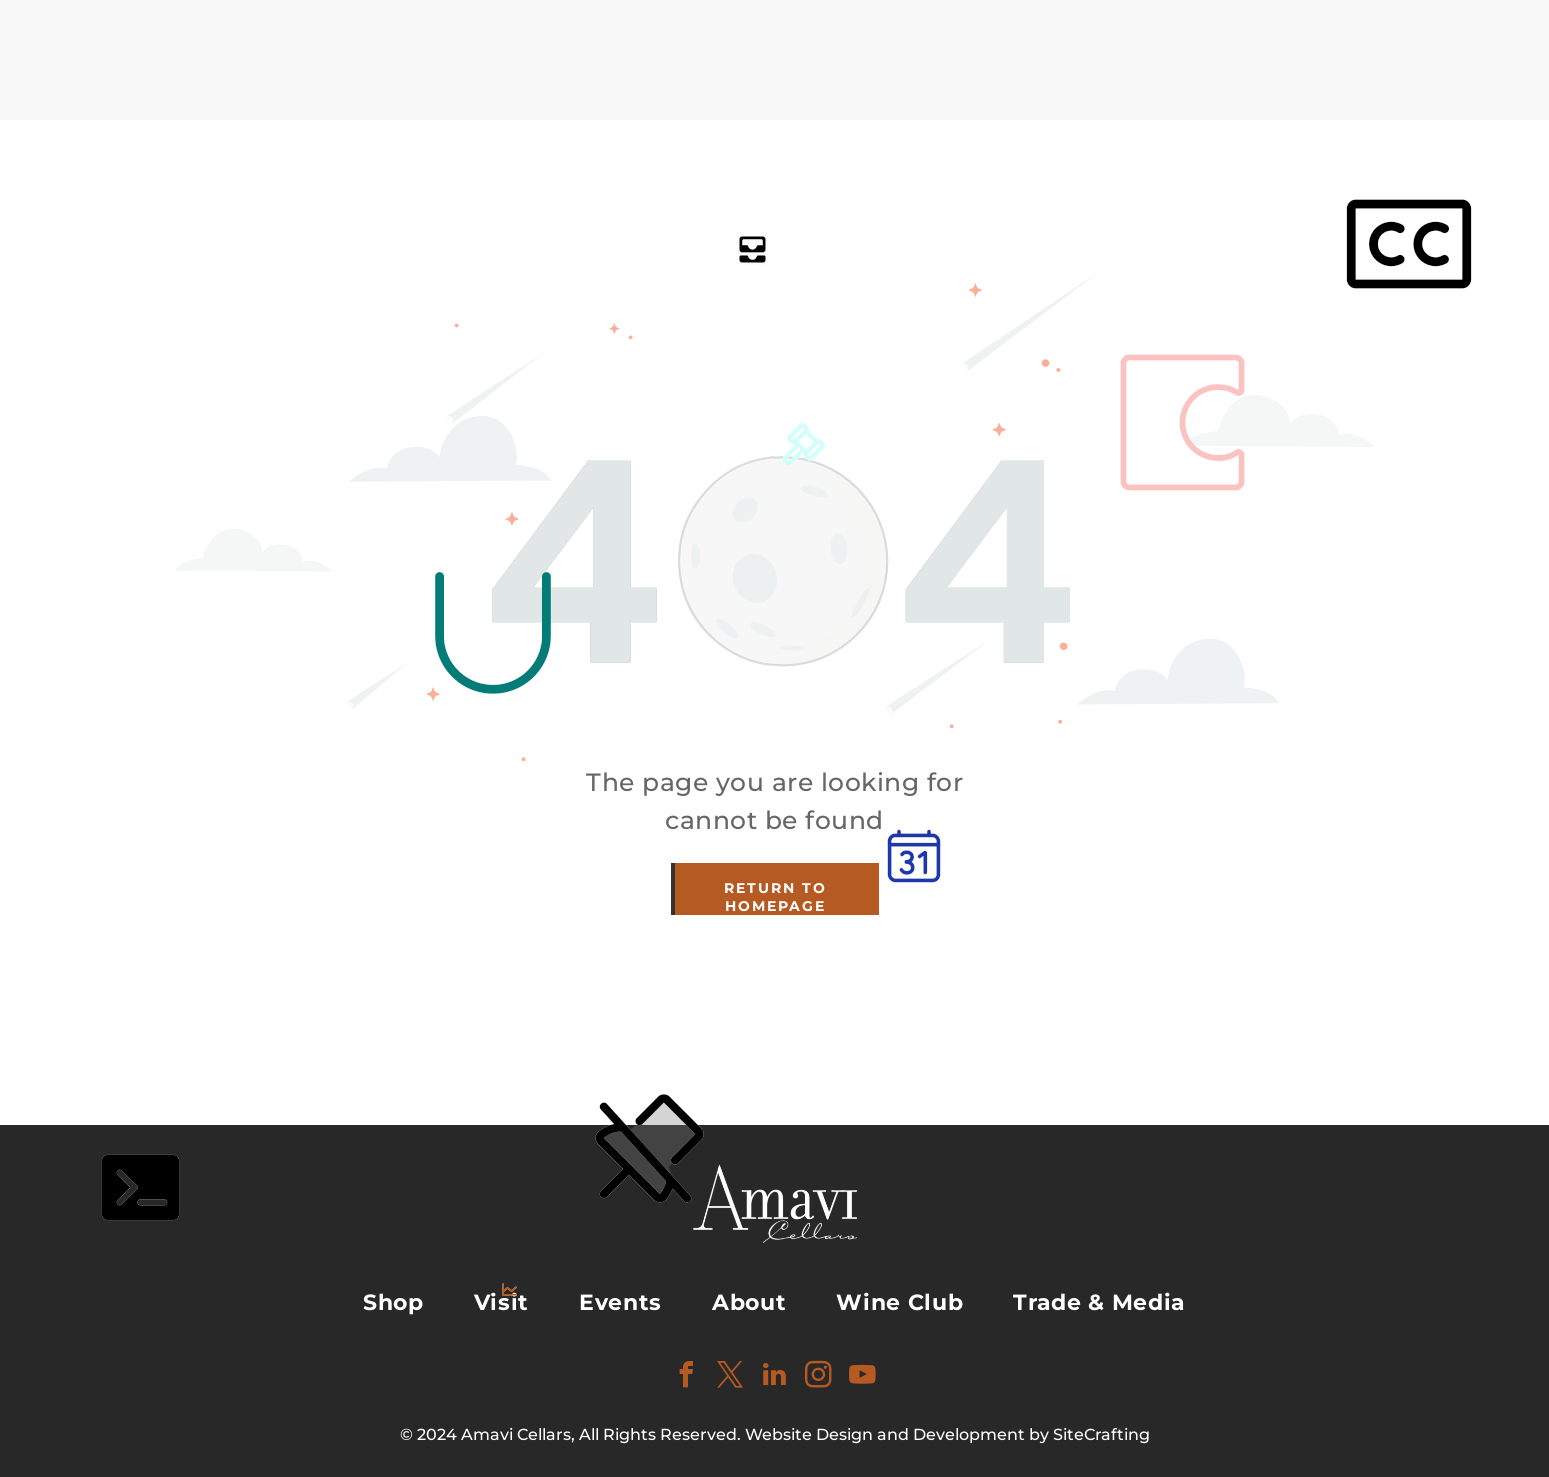  Describe the element at coordinates (509, 1289) in the screenshot. I see `view analytics or statistics` at that location.